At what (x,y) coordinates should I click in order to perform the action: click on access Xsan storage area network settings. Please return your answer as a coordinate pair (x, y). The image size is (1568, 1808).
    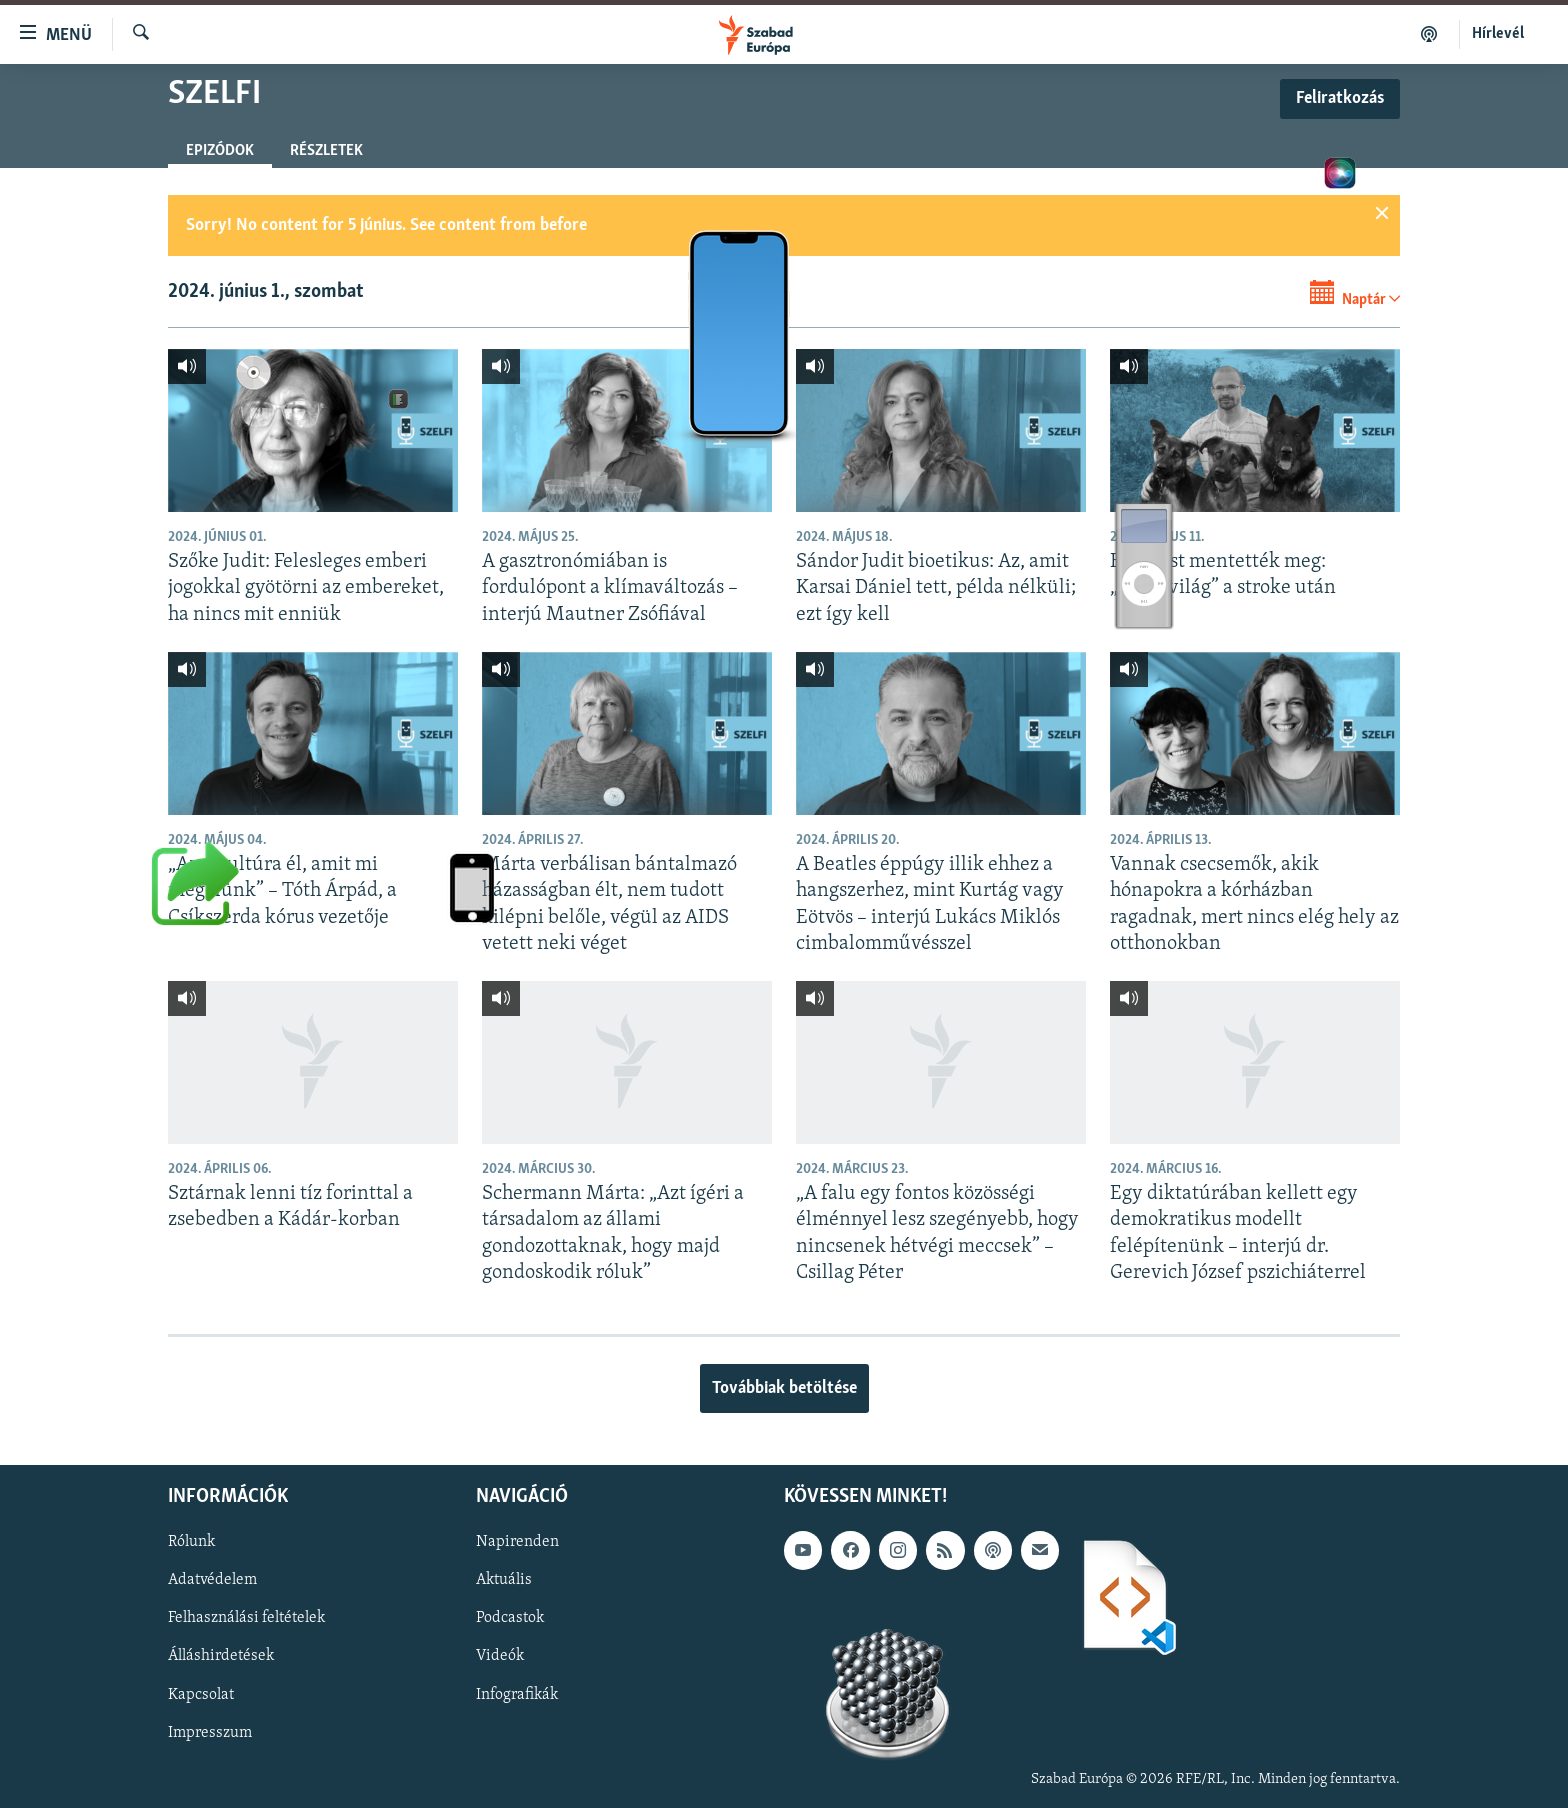
    Looking at the image, I should click on (887, 1695).